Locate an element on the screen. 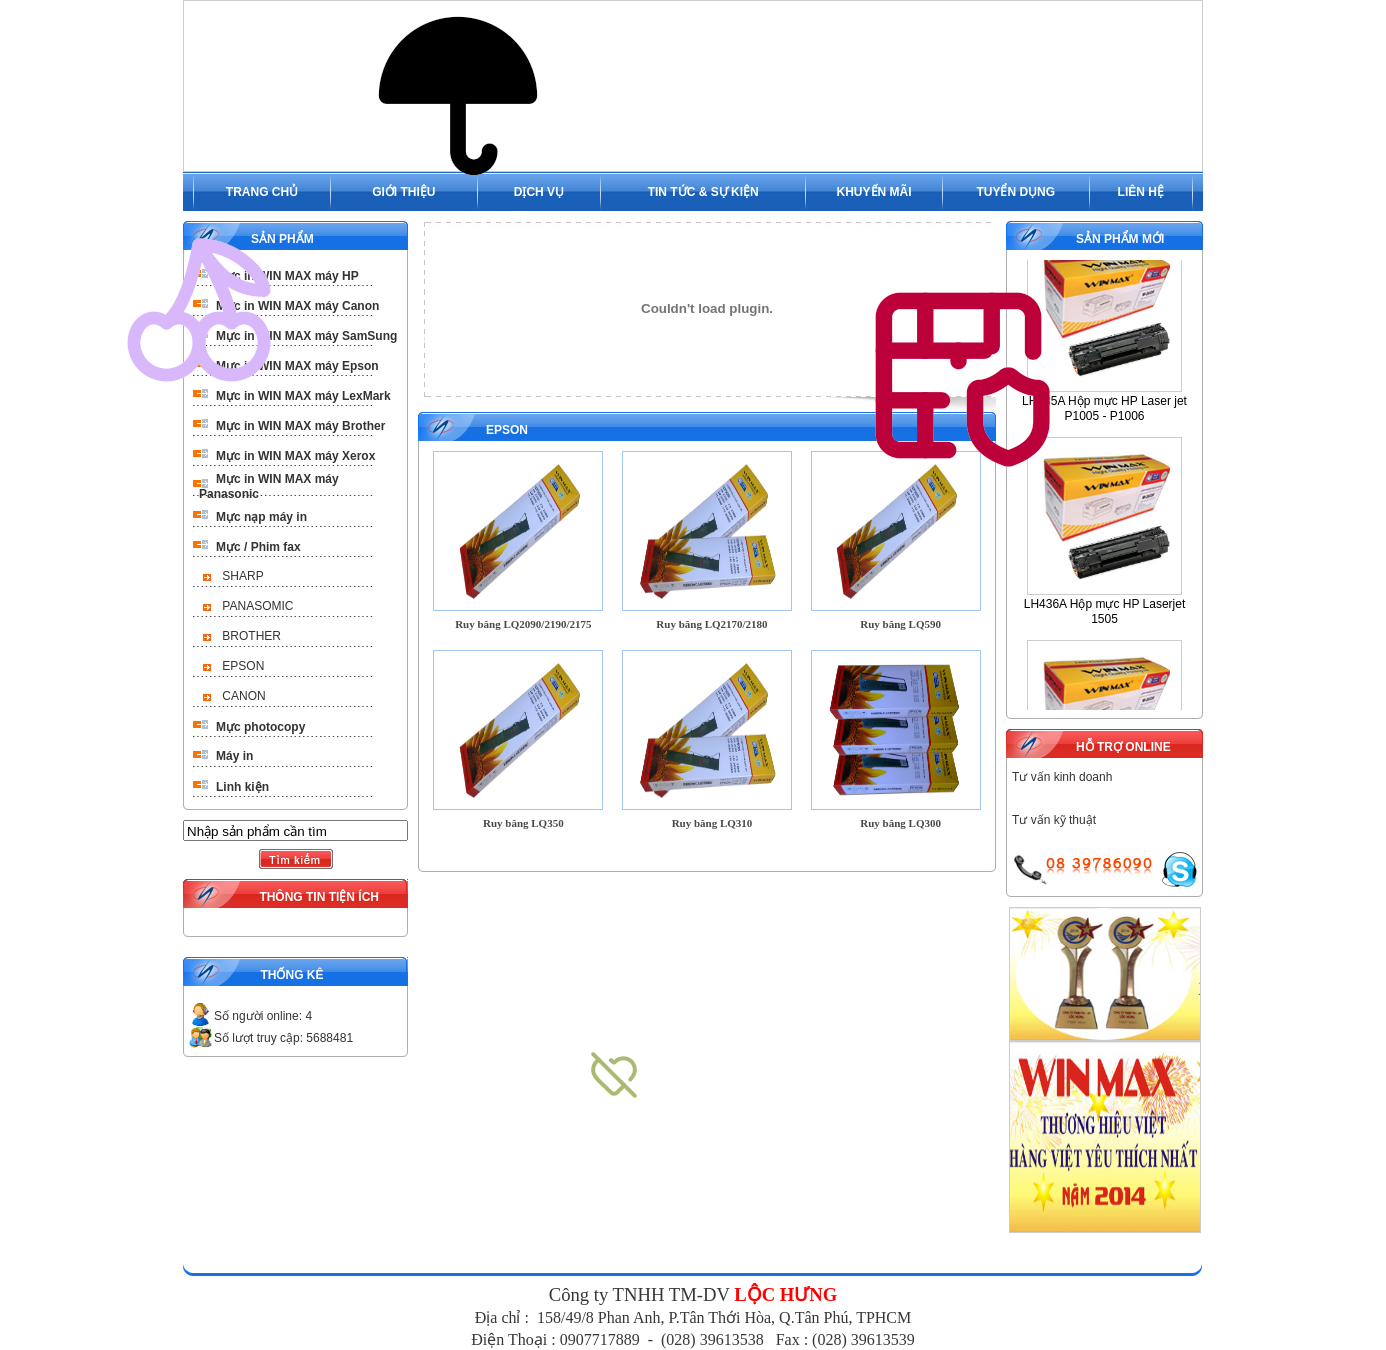 The width and height of the screenshot is (1386, 1350). indicates fruit or food category is located at coordinates (199, 310).